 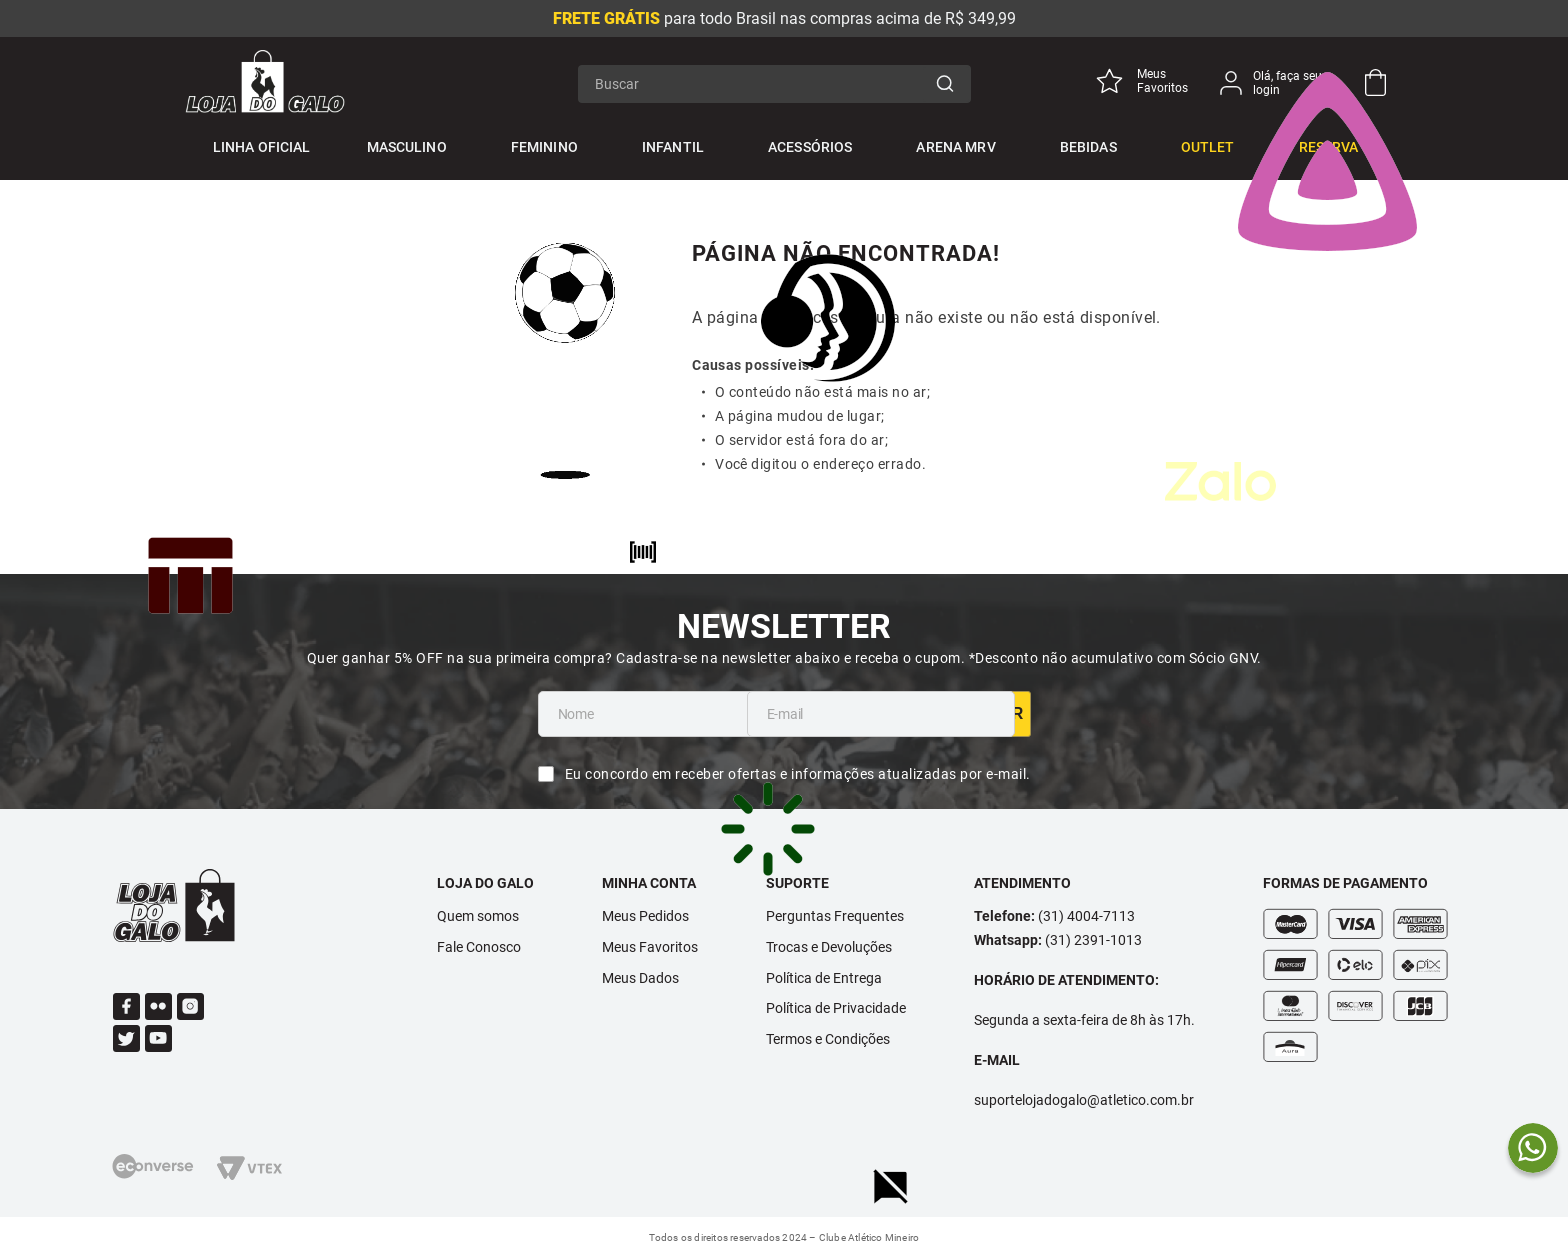 What do you see at coordinates (1327, 161) in the screenshot?
I see `open Jellyfin media server app` at bounding box center [1327, 161].